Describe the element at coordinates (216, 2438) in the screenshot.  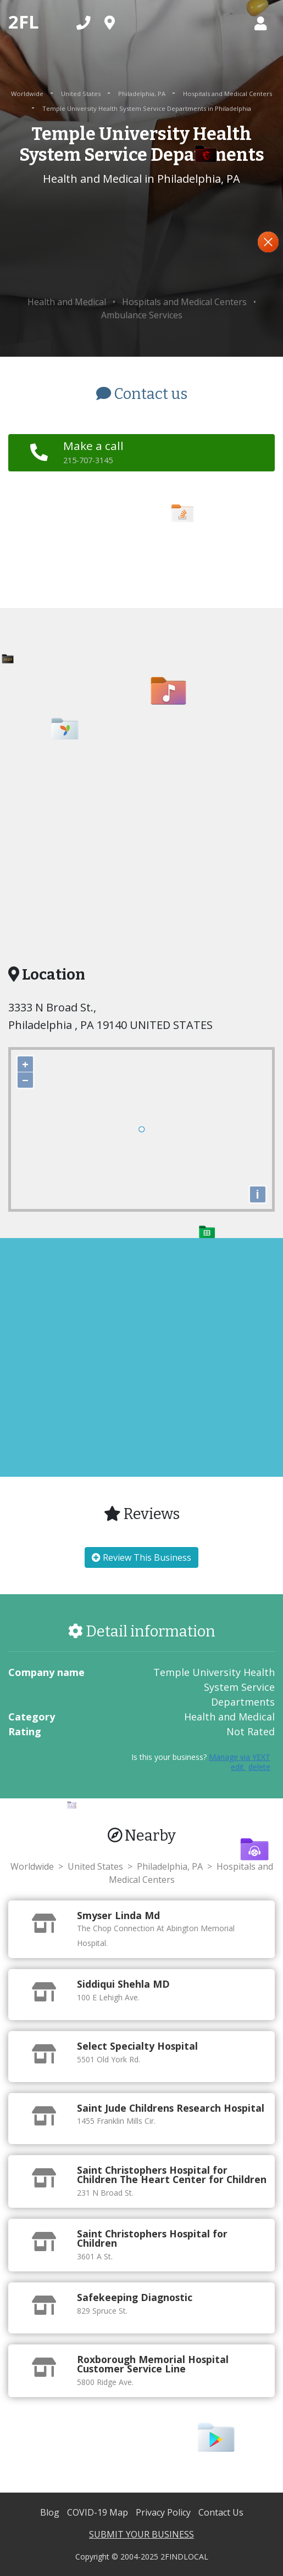
I see `open folder containing google play store downloads` at that location.